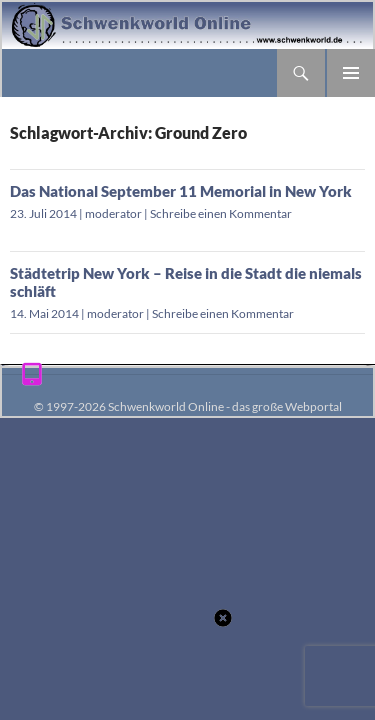 Image resolution: width=375 pixels, height=720 pixels. Describe the element at coordinates (223, 618) in the screenshot. I see `close or dismiss a dialog` at that location.